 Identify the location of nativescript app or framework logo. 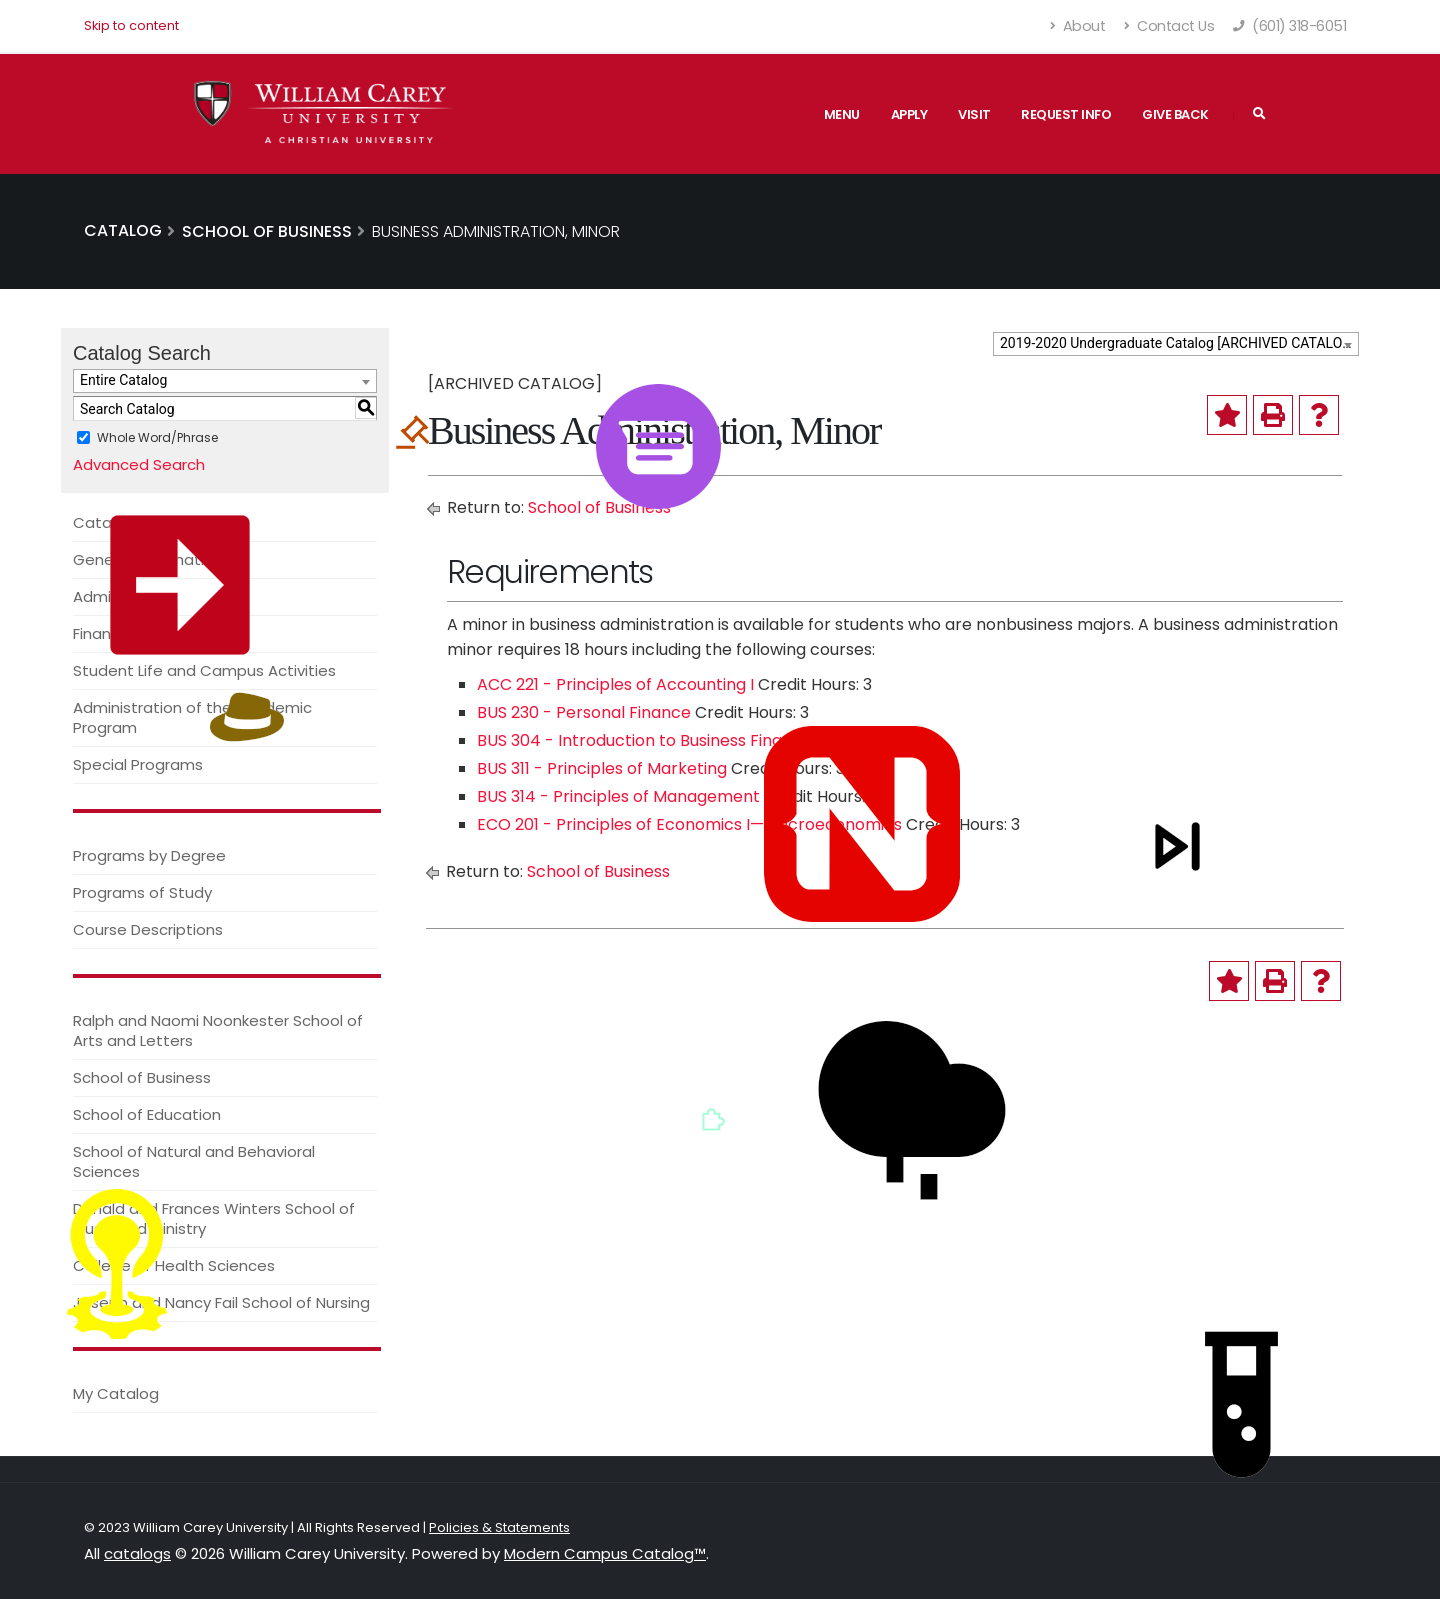
(862, 824).